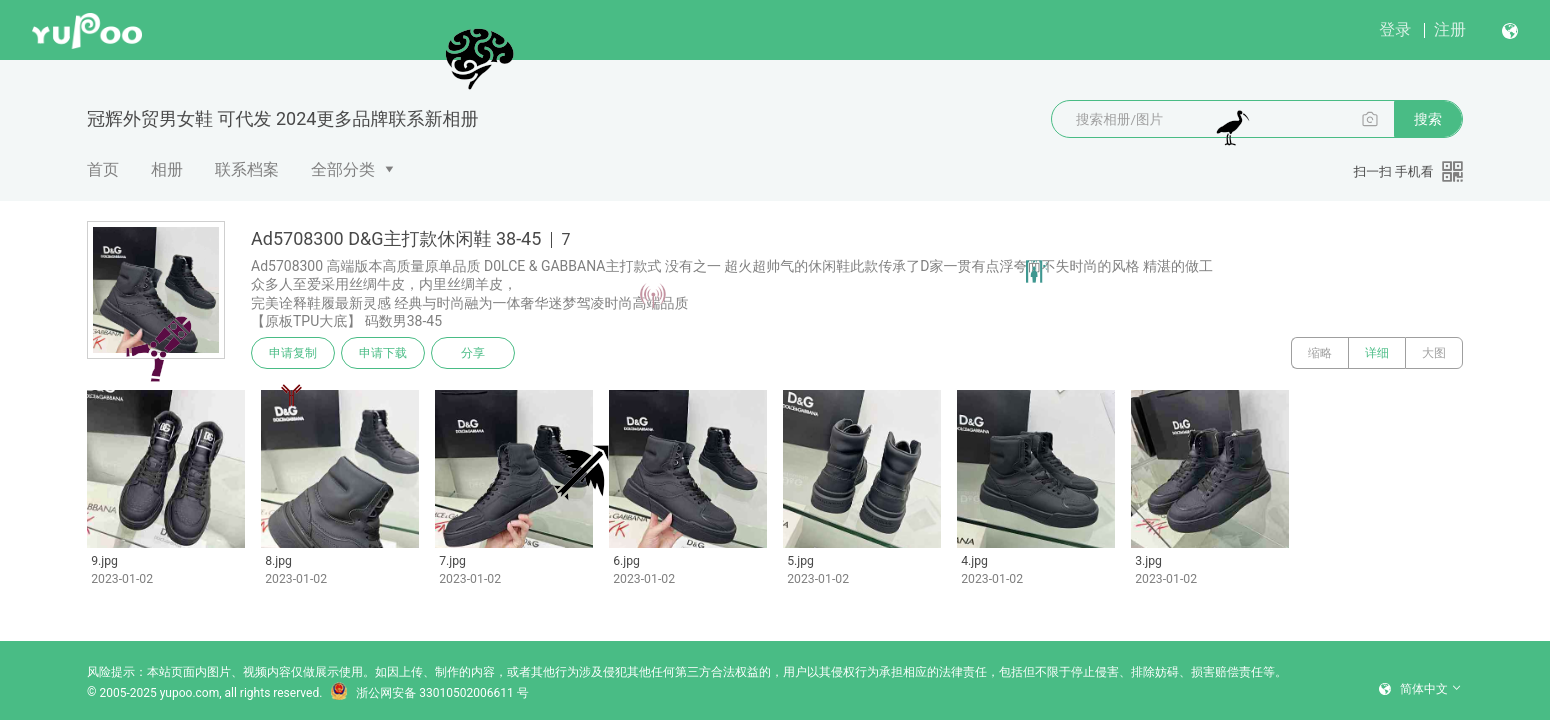 The height and width of the screenshot is (720, 1550). Describe the element at coordinates (581, 473) in the screenshot. I see `indicates a ranged weapon or archery skill` at that location.